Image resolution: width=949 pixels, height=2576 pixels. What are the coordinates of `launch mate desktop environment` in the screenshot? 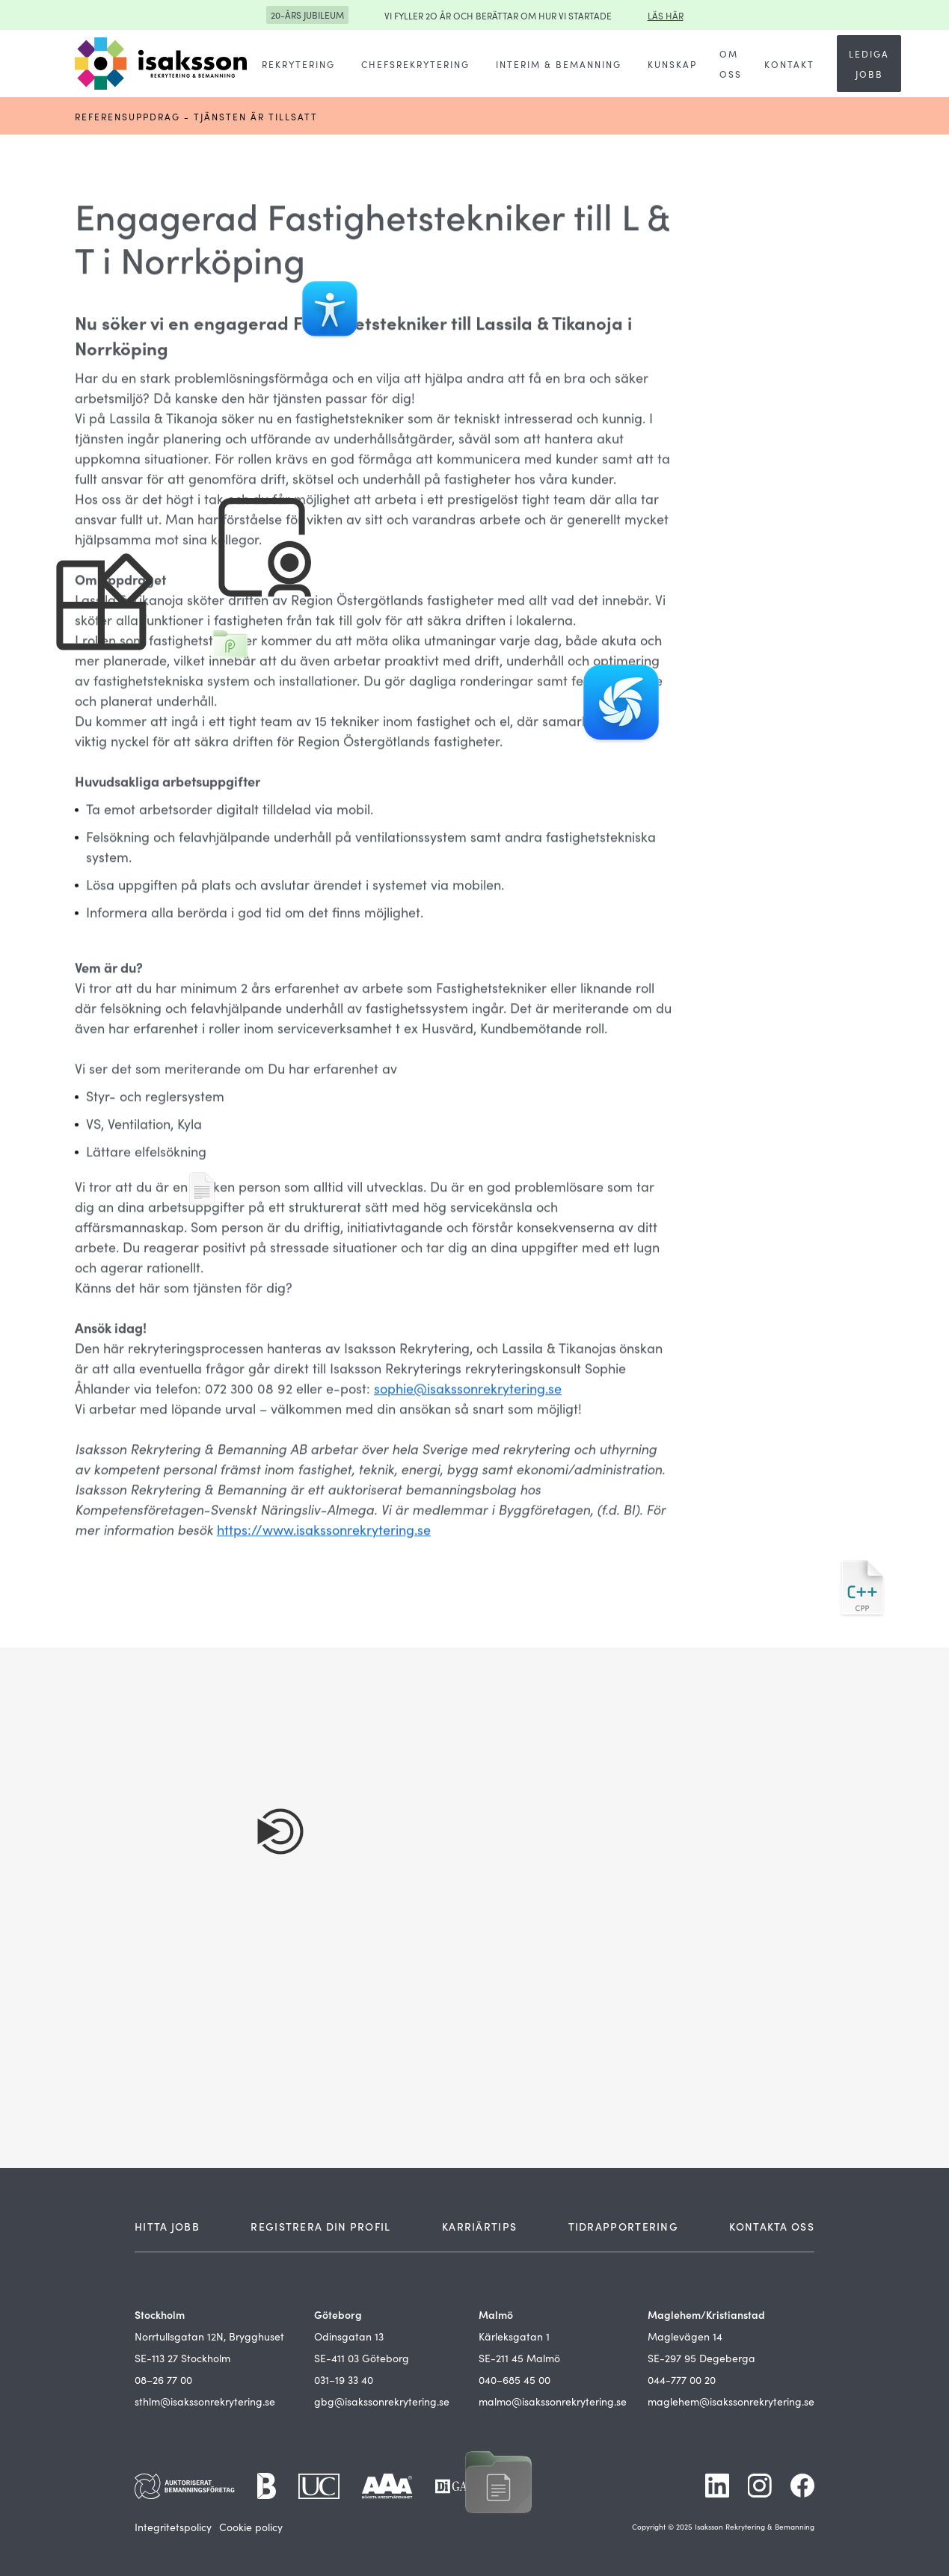 It's located at (280, 1831).